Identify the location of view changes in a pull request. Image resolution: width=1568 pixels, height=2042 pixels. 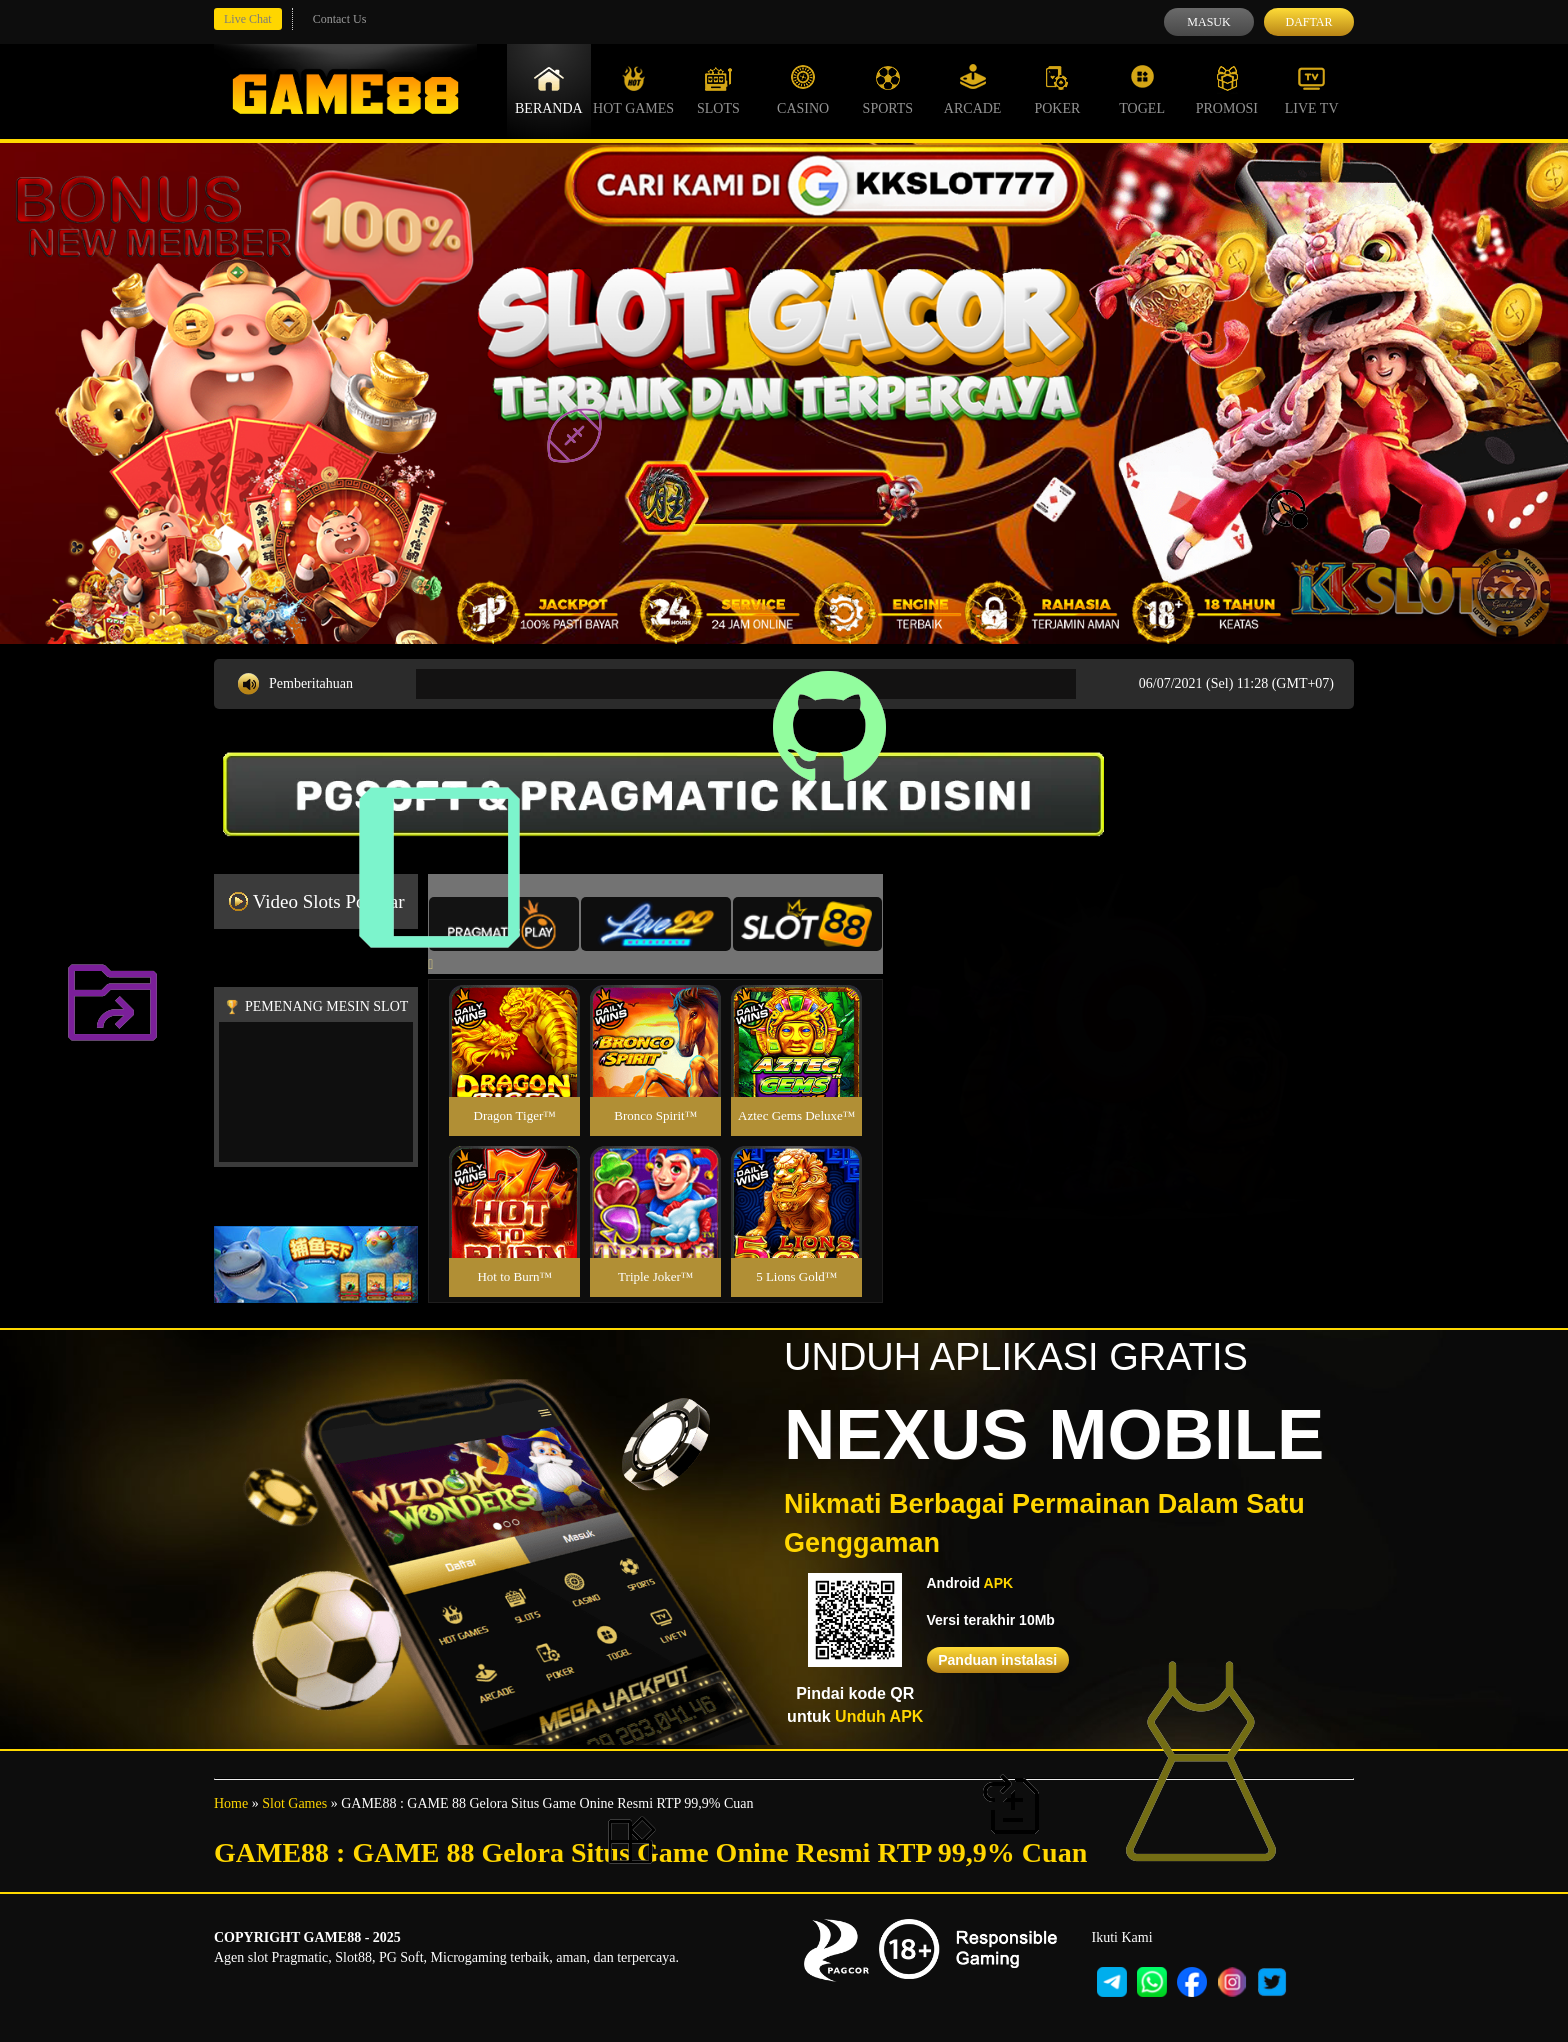
(1015, 1806).